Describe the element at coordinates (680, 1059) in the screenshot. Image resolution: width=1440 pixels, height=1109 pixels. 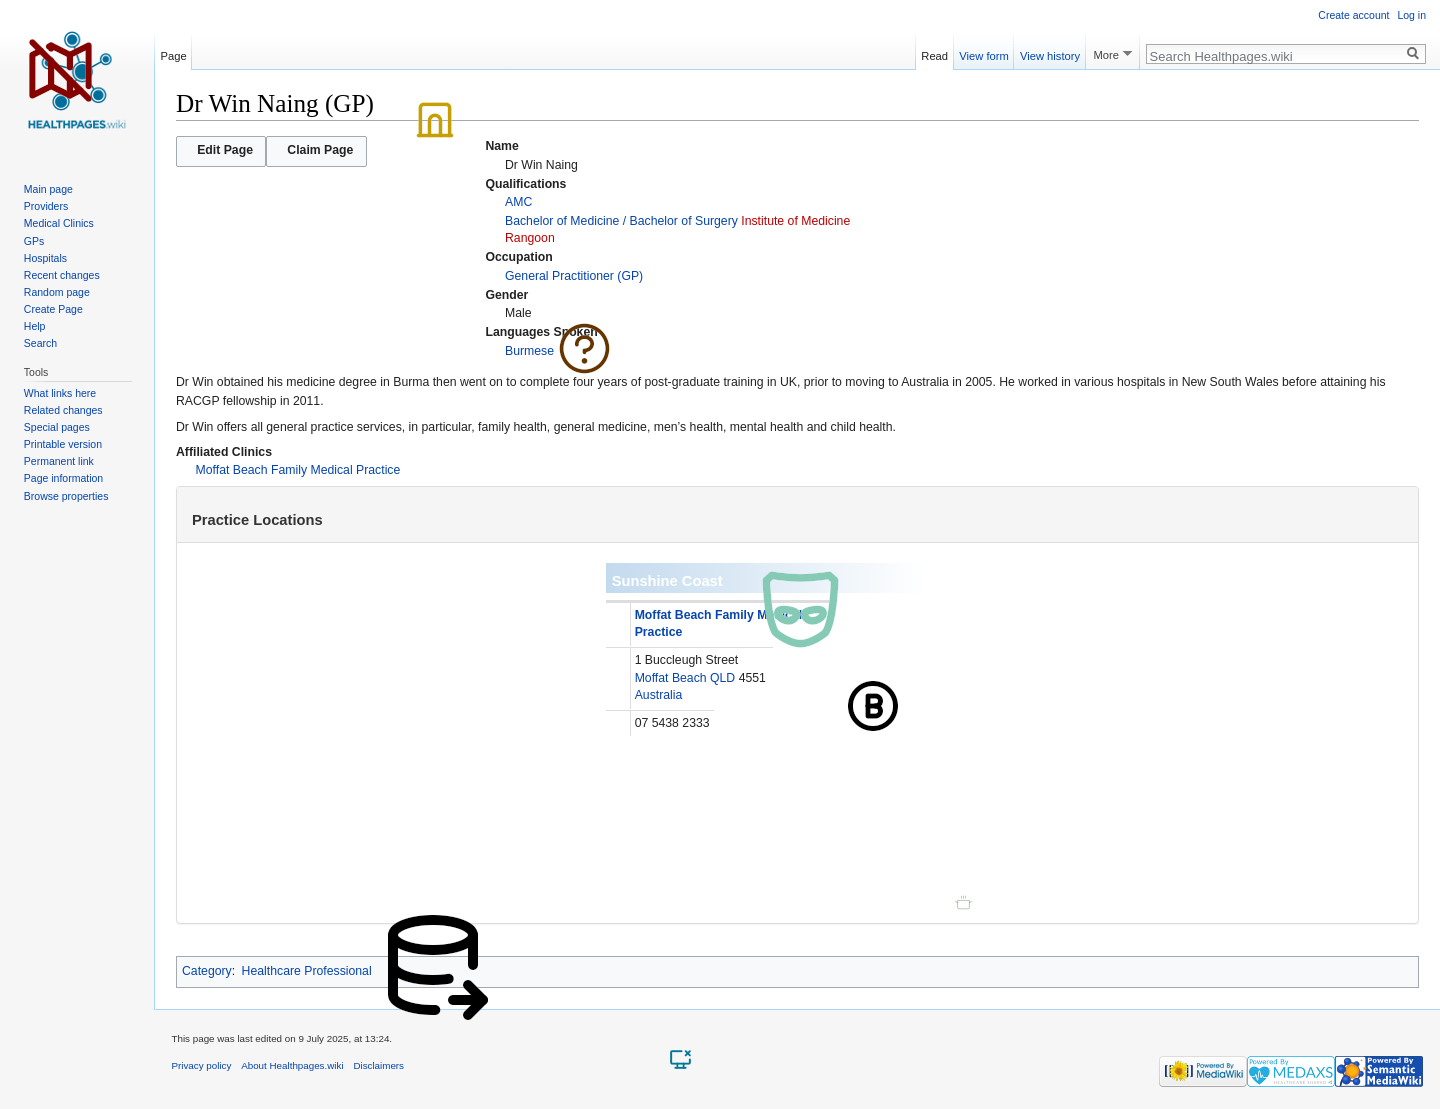
I see `stop sharing your screen` at that location.